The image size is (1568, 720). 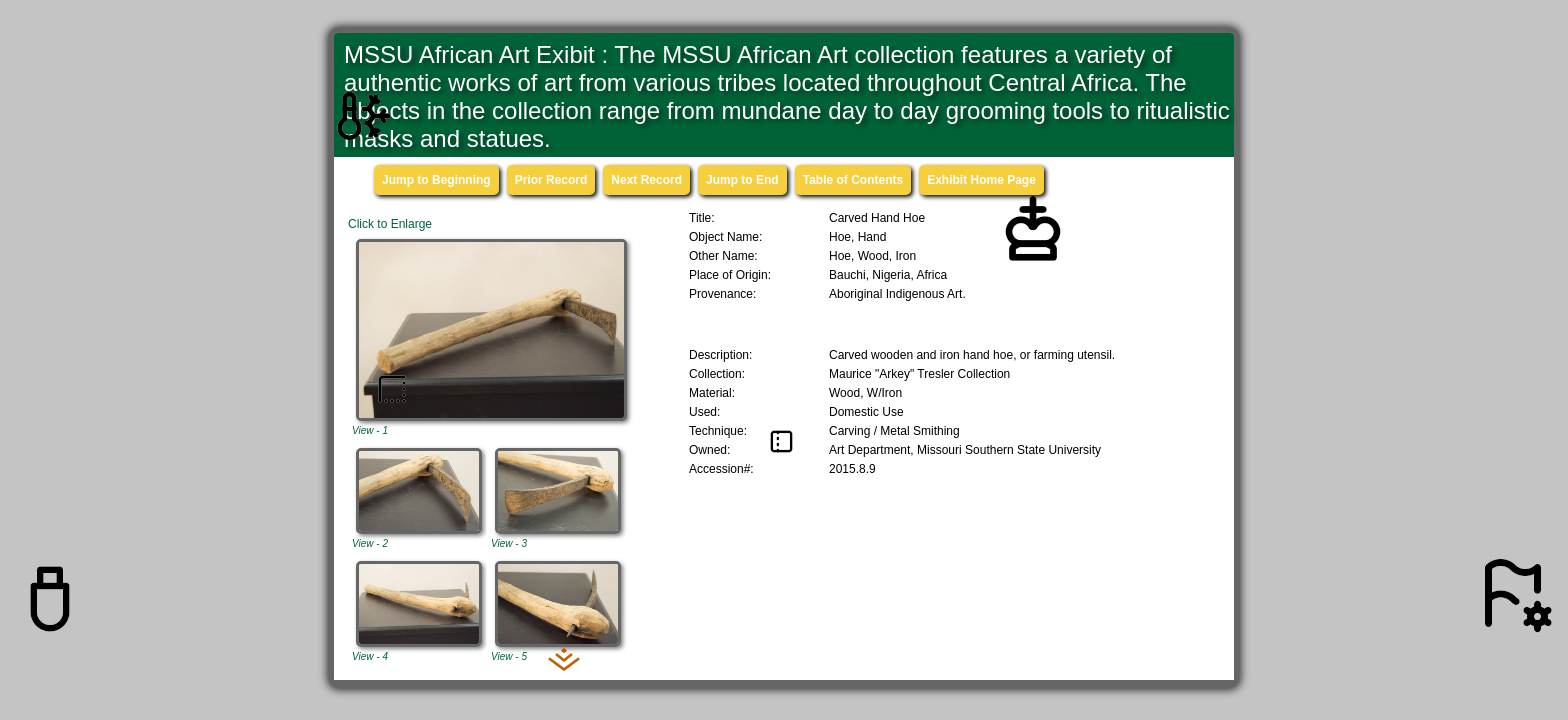 I want to click on toggle sidebar panel off, so click(x=781, y=441).